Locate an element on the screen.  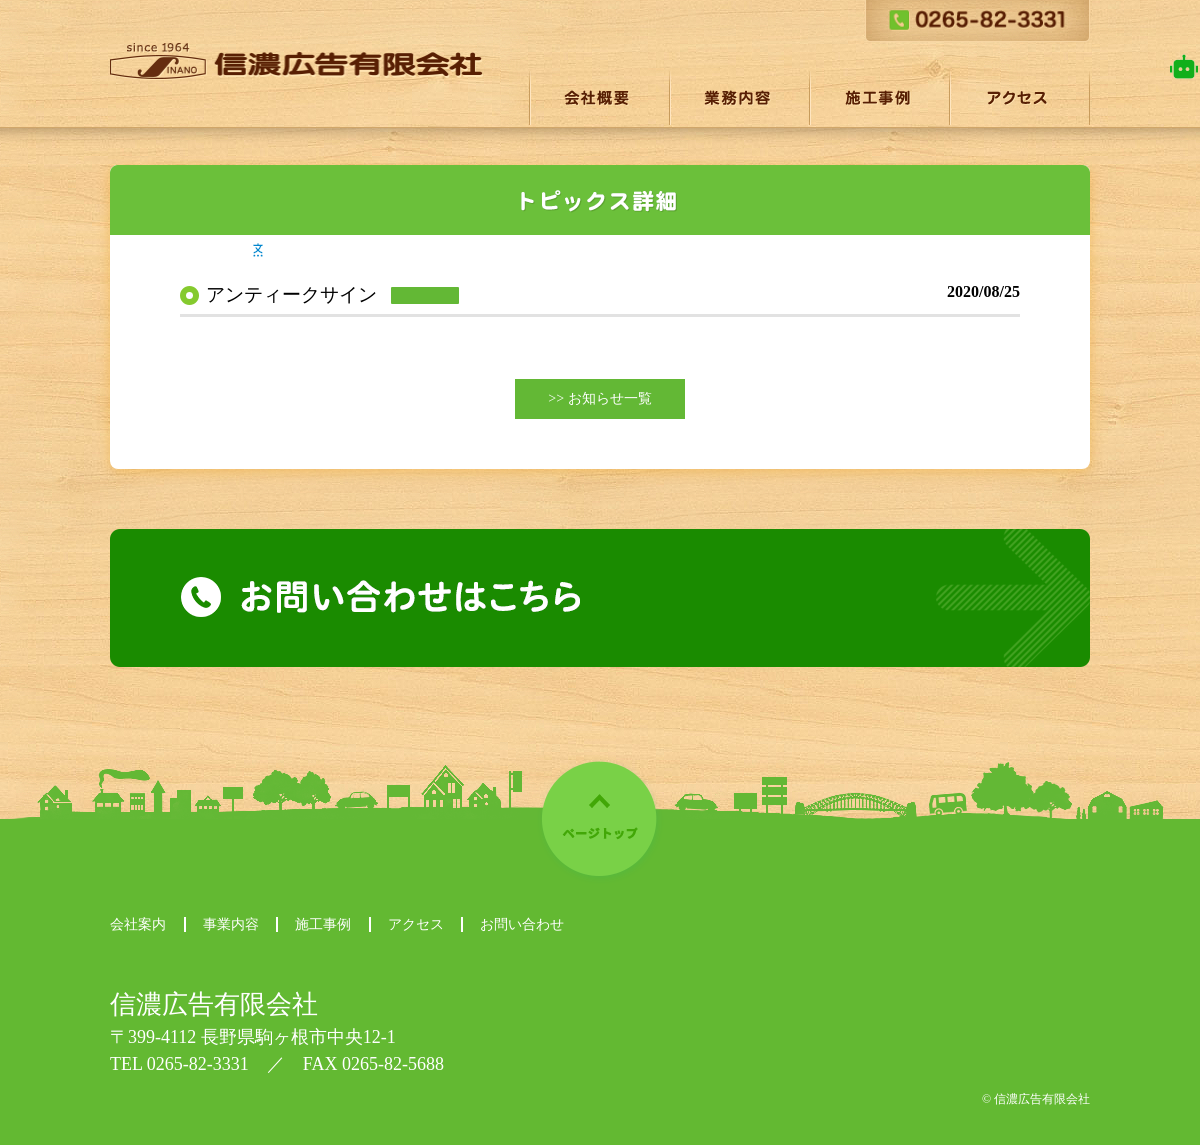
access AI assistant or chatbot features is located at coordinates (1184, 68).